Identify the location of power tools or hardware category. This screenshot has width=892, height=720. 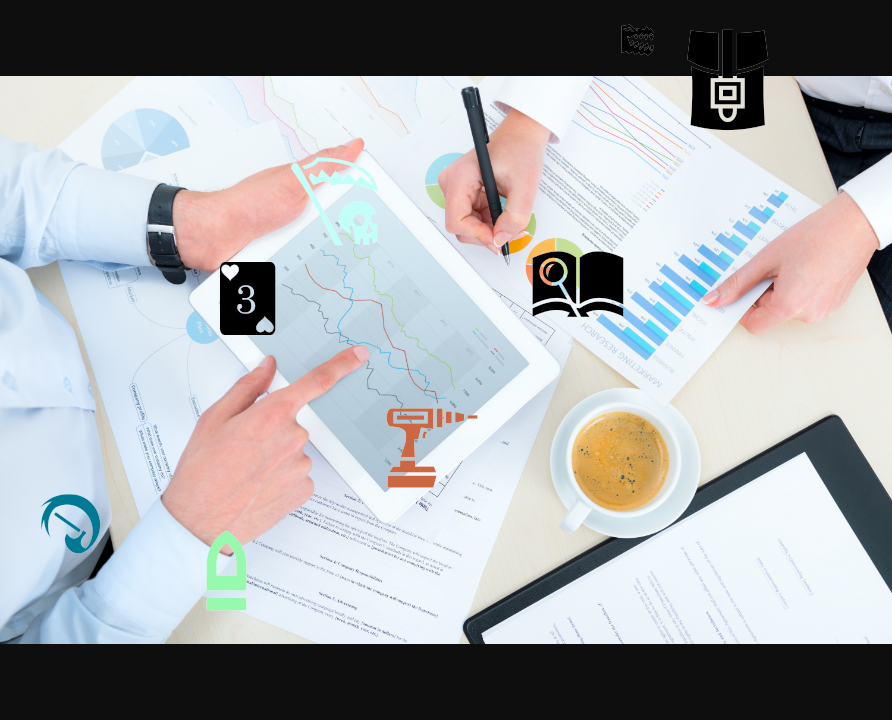
(432, 448).